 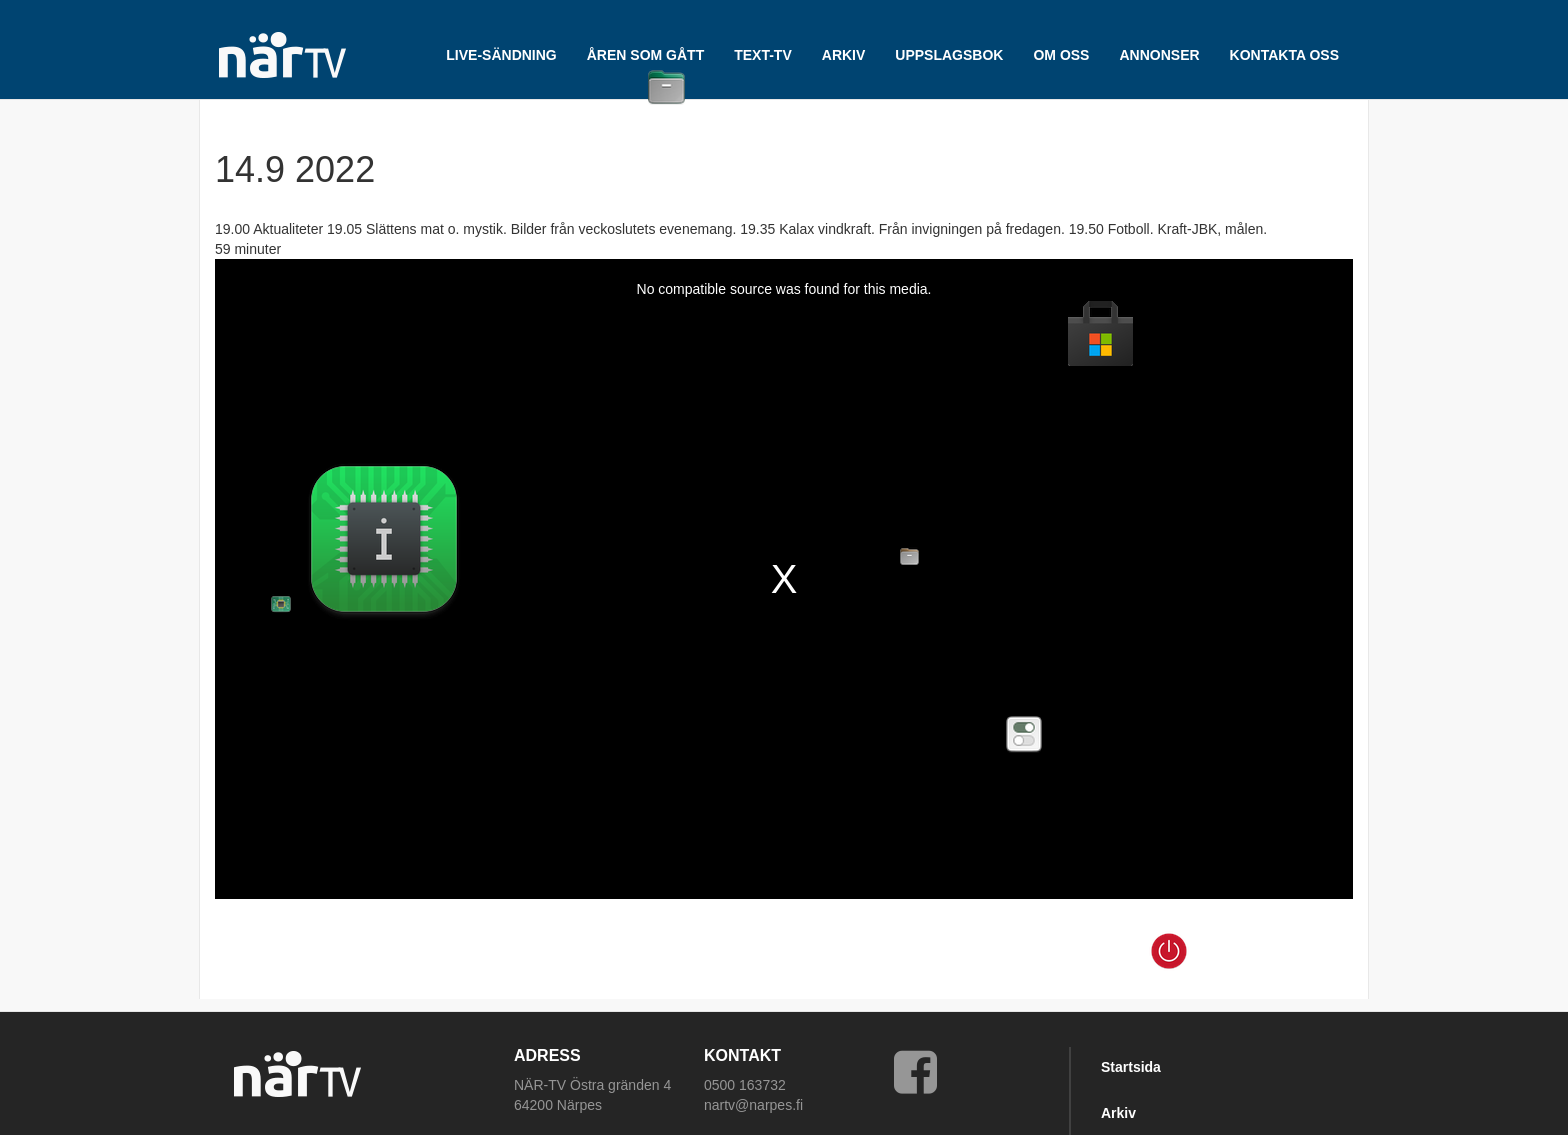 What do you see at coordinates (384, 539) in the screenshot?
I see `open hwloc hardware locality utility` at bounding box center [384, 539].